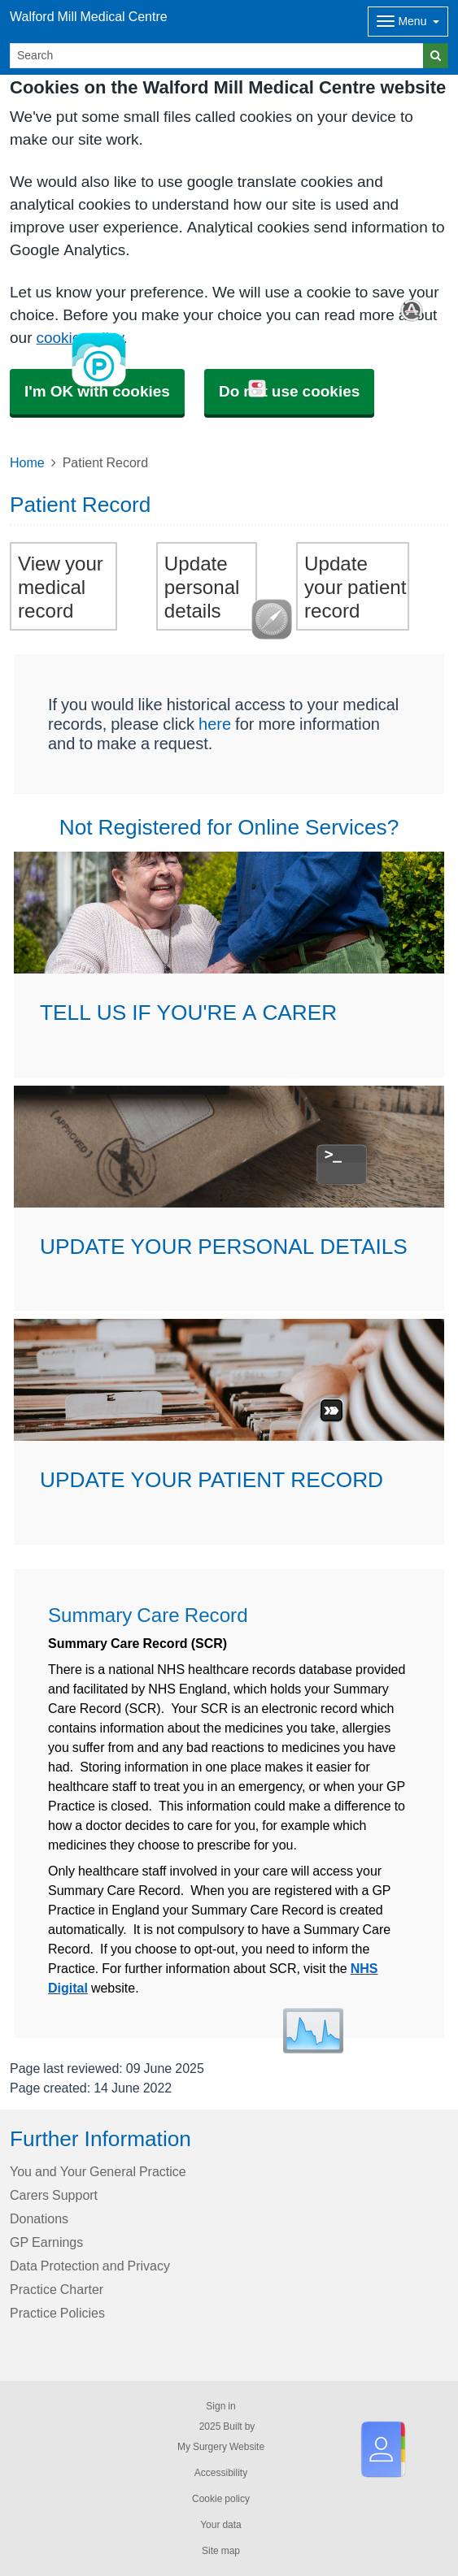  Describe the element at coordinates (98, 359) in the screenshot. I see `open pCloud cloud storage app` at that location.